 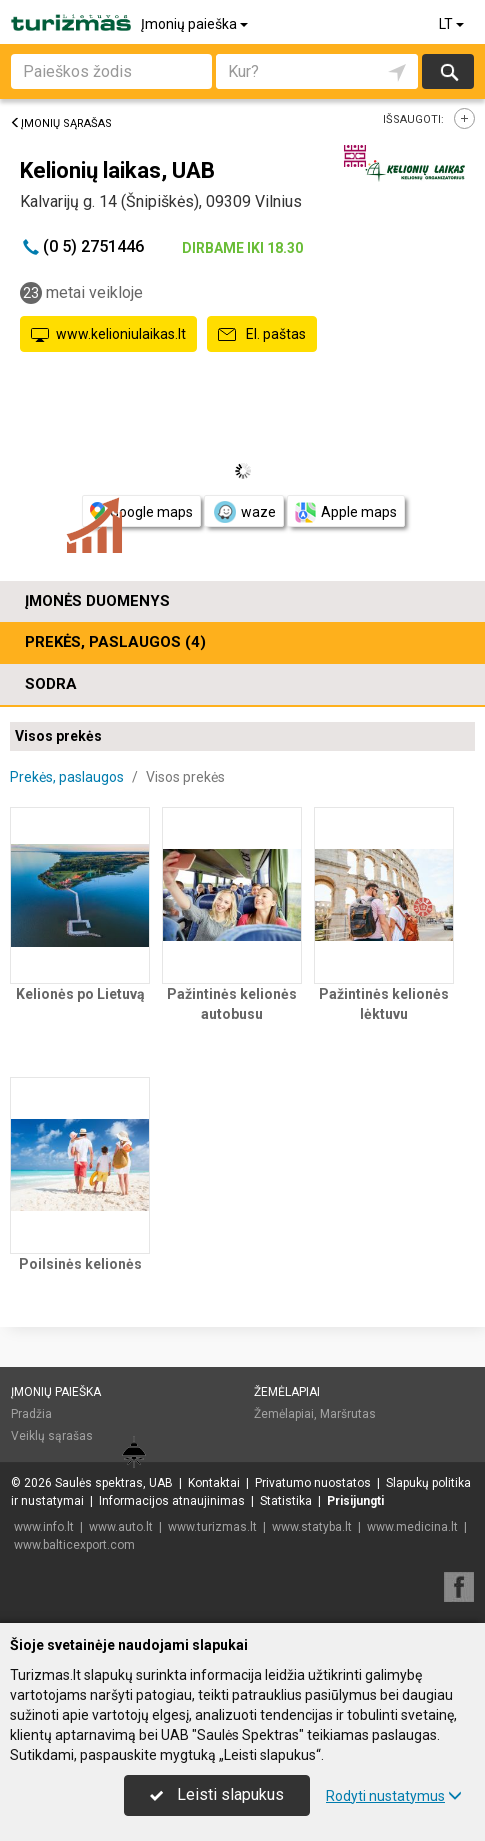 I want to click on roll a 12-sided die, so click(x=423, y=907).